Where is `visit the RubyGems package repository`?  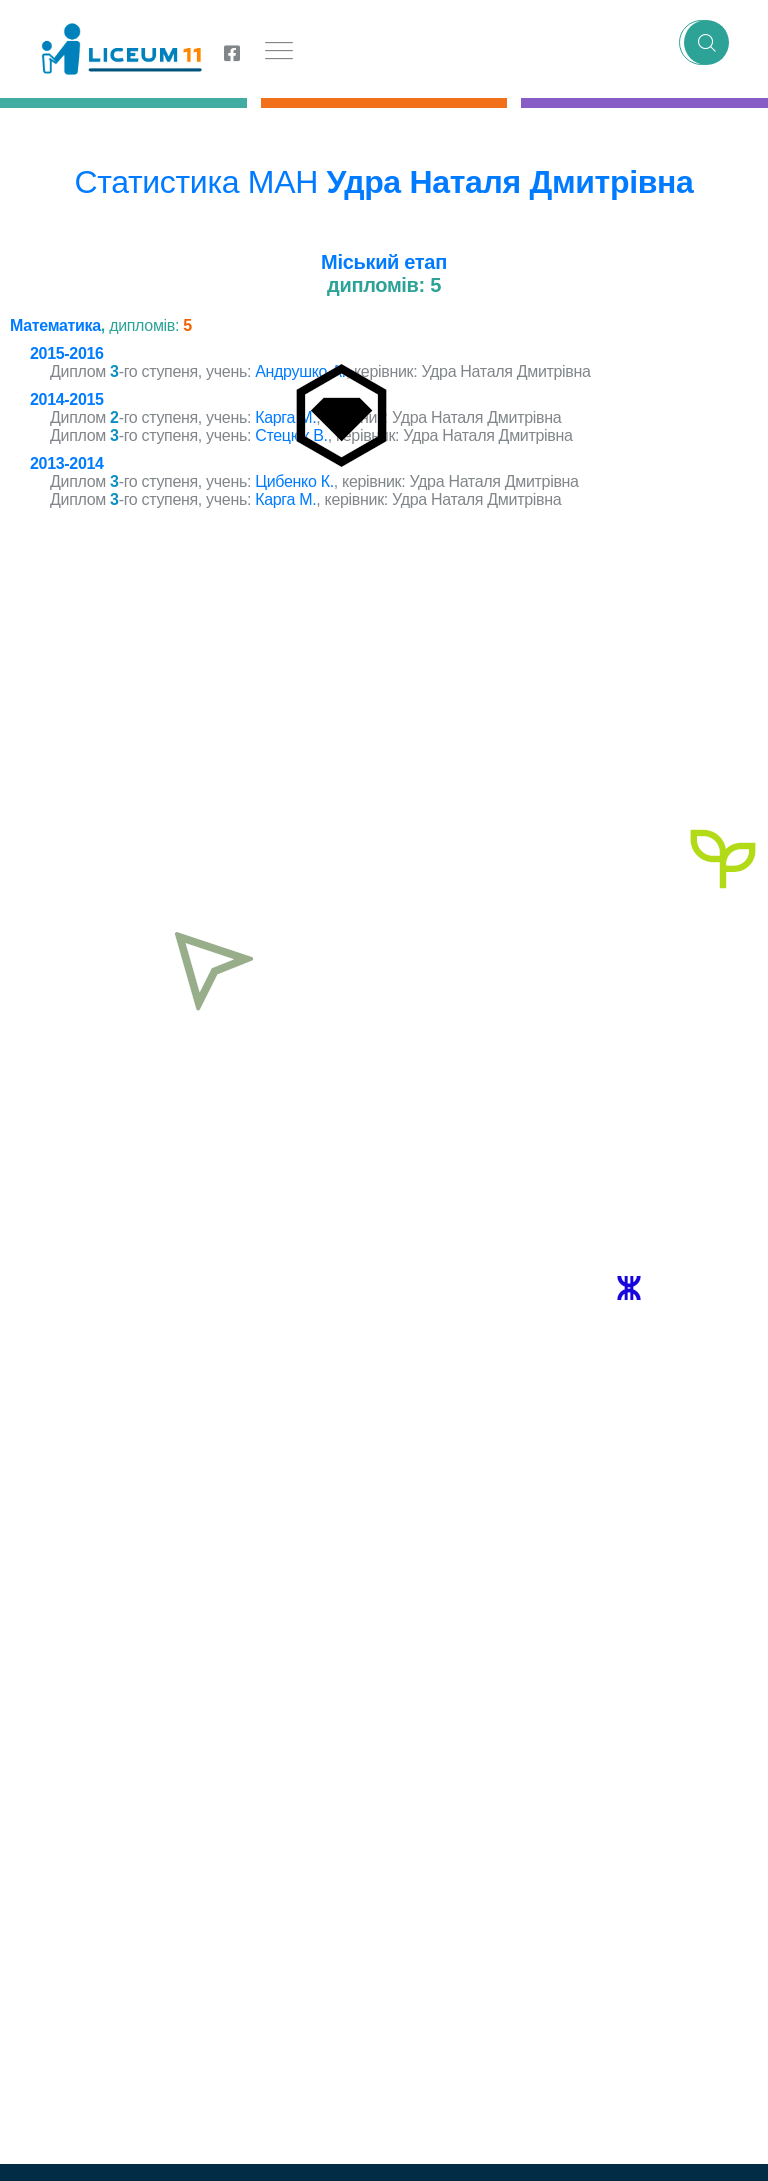
visit the RubyGems package repository is located at coordinates (341, 415).